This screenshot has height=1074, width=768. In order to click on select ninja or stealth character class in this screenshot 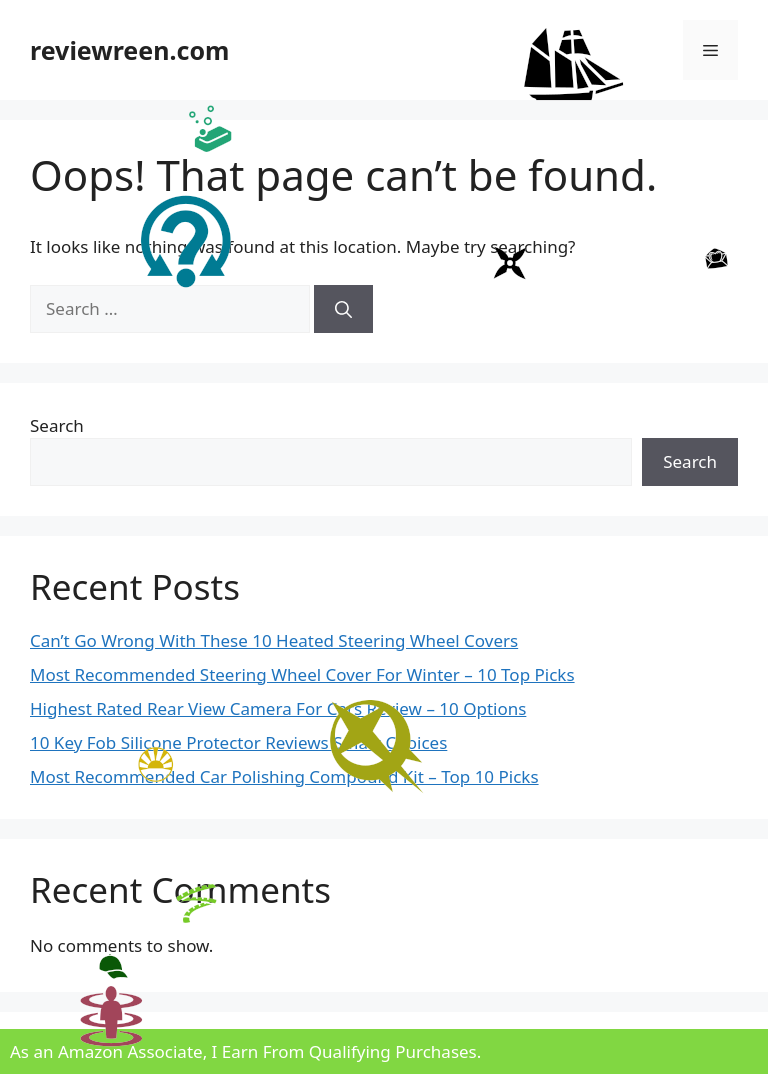, I will do `click(510, 263)`.